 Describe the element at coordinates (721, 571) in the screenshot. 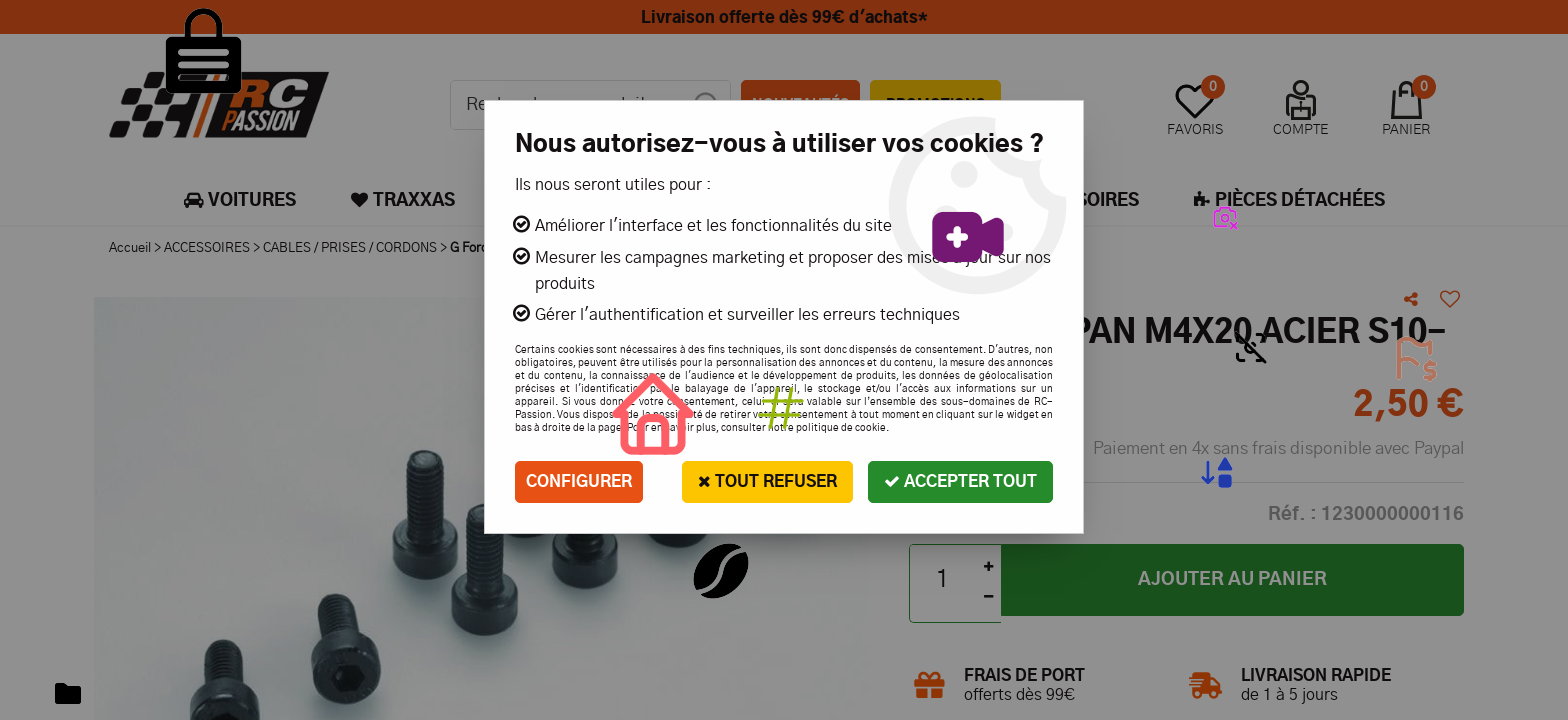

I see `browse coffee shops or cafés nearby` at that location.